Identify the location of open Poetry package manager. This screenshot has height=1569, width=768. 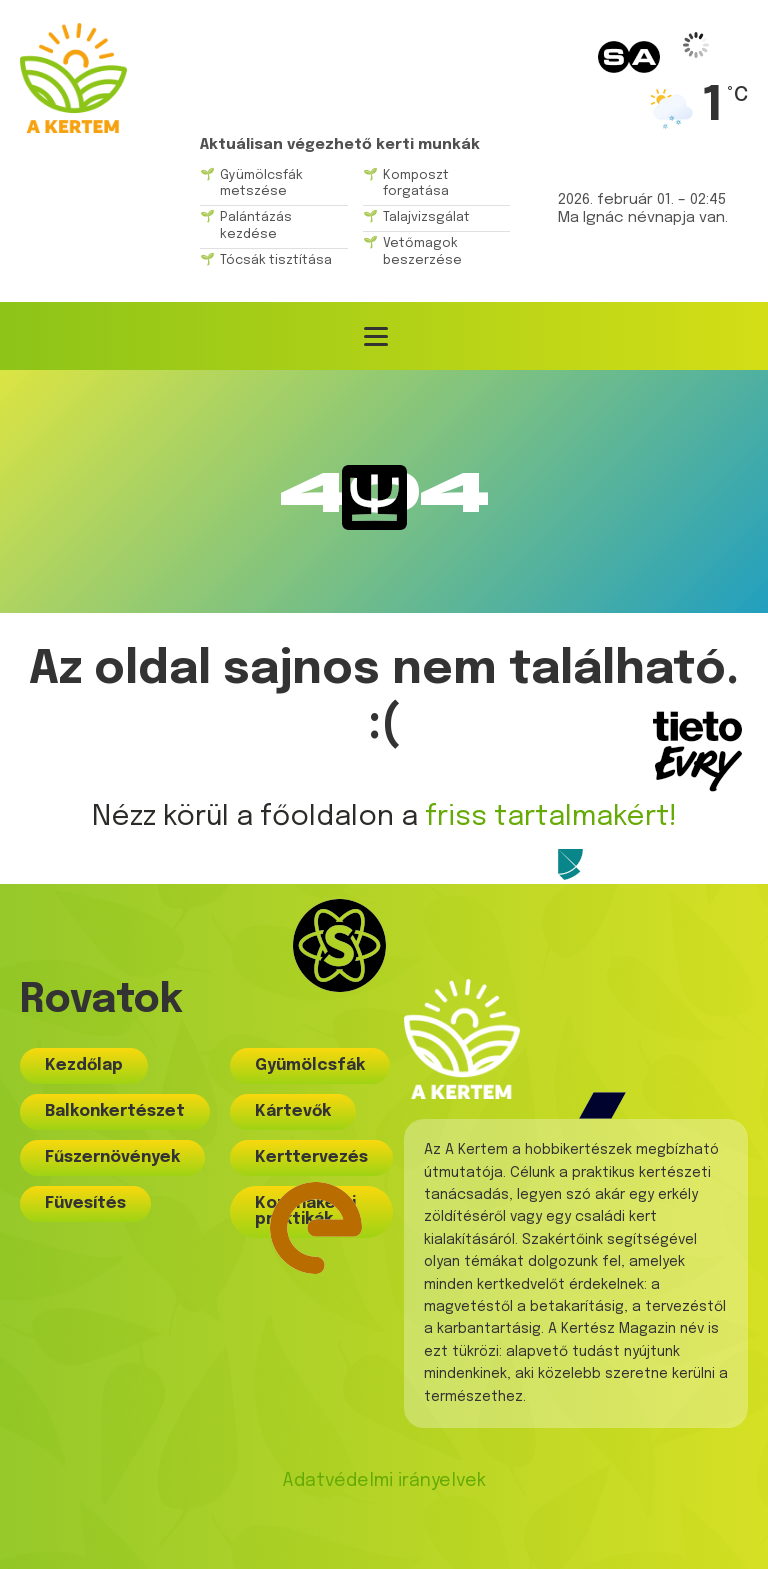
(570, 864).